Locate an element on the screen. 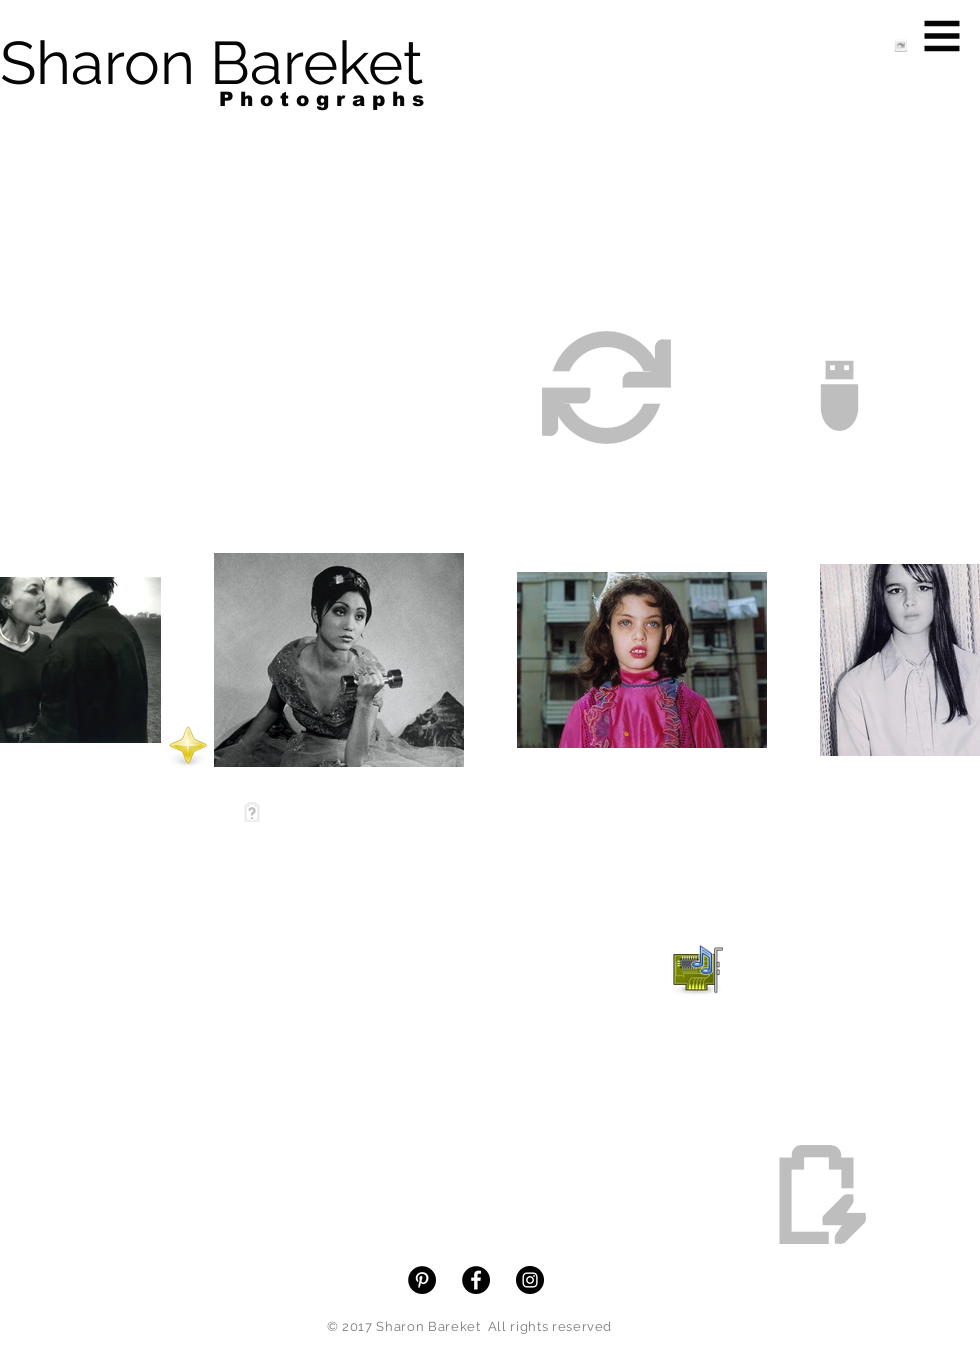 The height and width of the screenshot is (1345, 980). indicates battery not detected or missing is located at coordinates (252, 812).